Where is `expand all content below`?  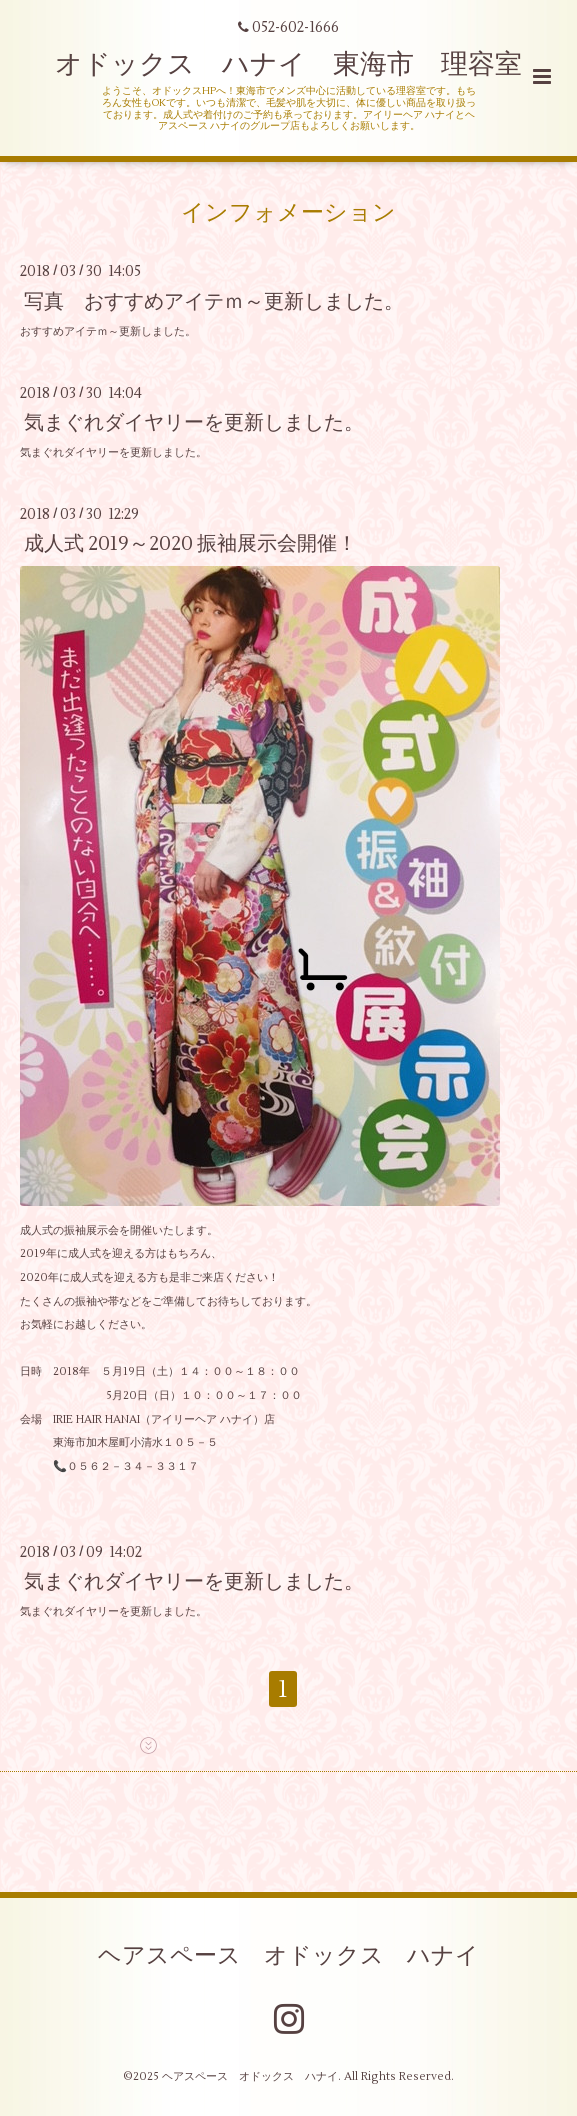 expand all content below is located at coordinates (148, 1745).